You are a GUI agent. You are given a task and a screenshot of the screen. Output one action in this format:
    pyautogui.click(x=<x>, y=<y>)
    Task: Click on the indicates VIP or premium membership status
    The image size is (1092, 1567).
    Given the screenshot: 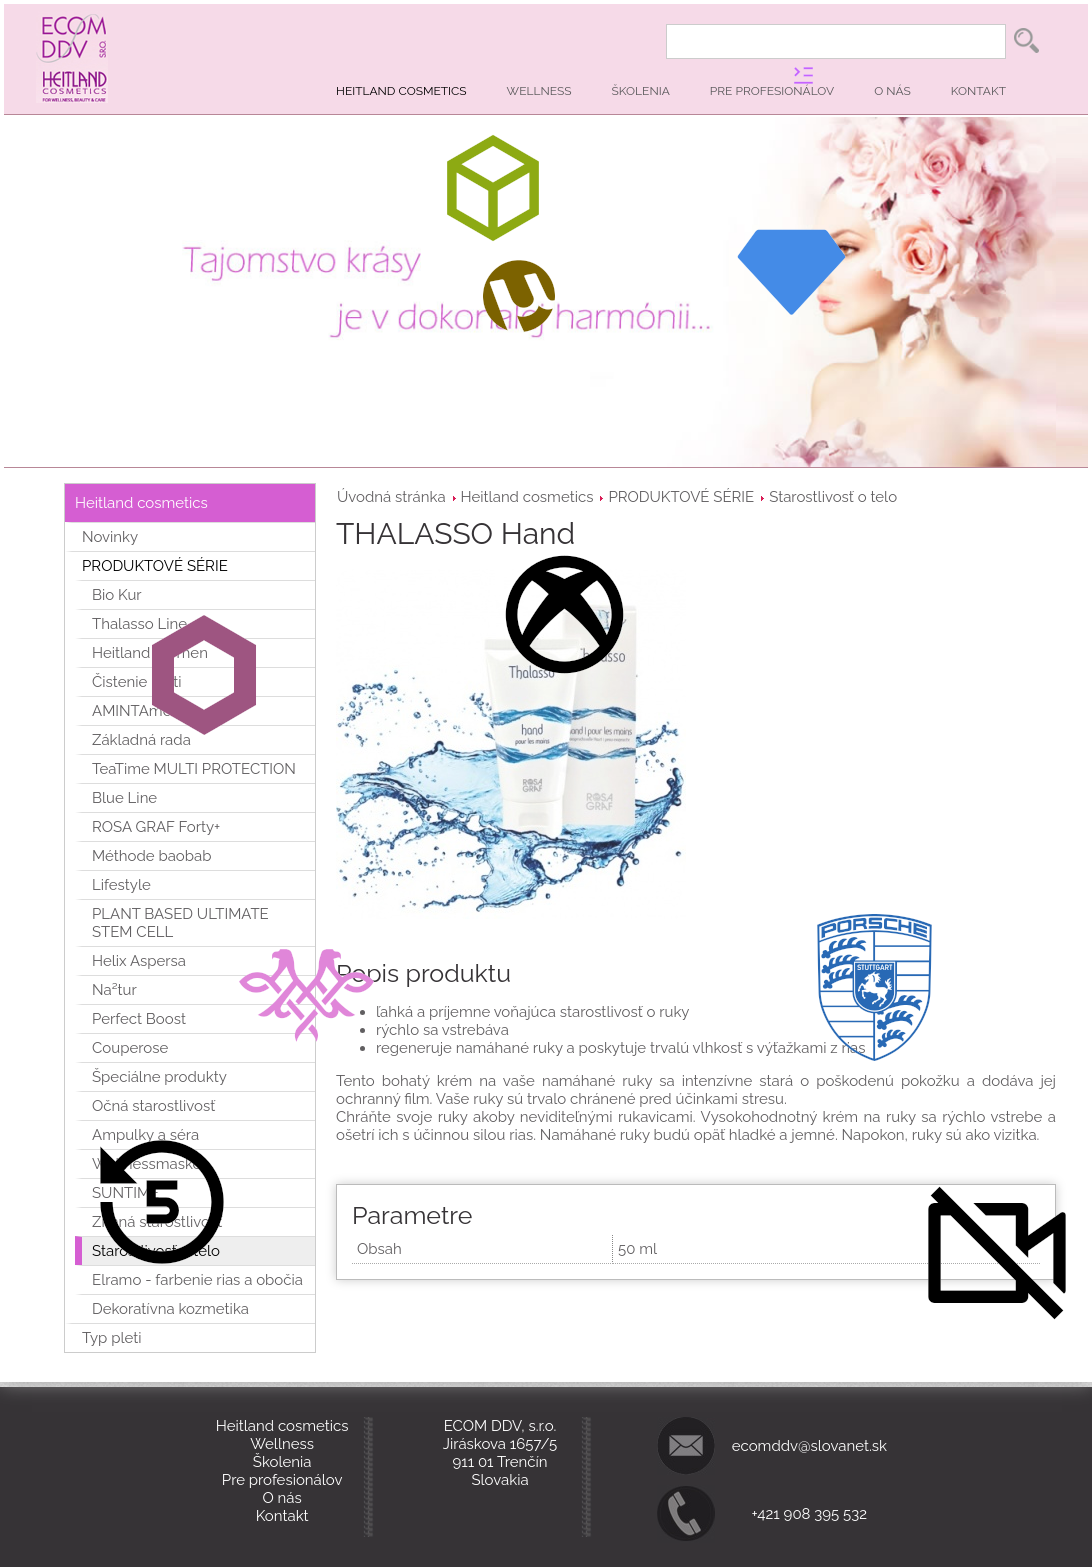 What is the action you would take?
    pyautogui.click(x=791, y=270)
    